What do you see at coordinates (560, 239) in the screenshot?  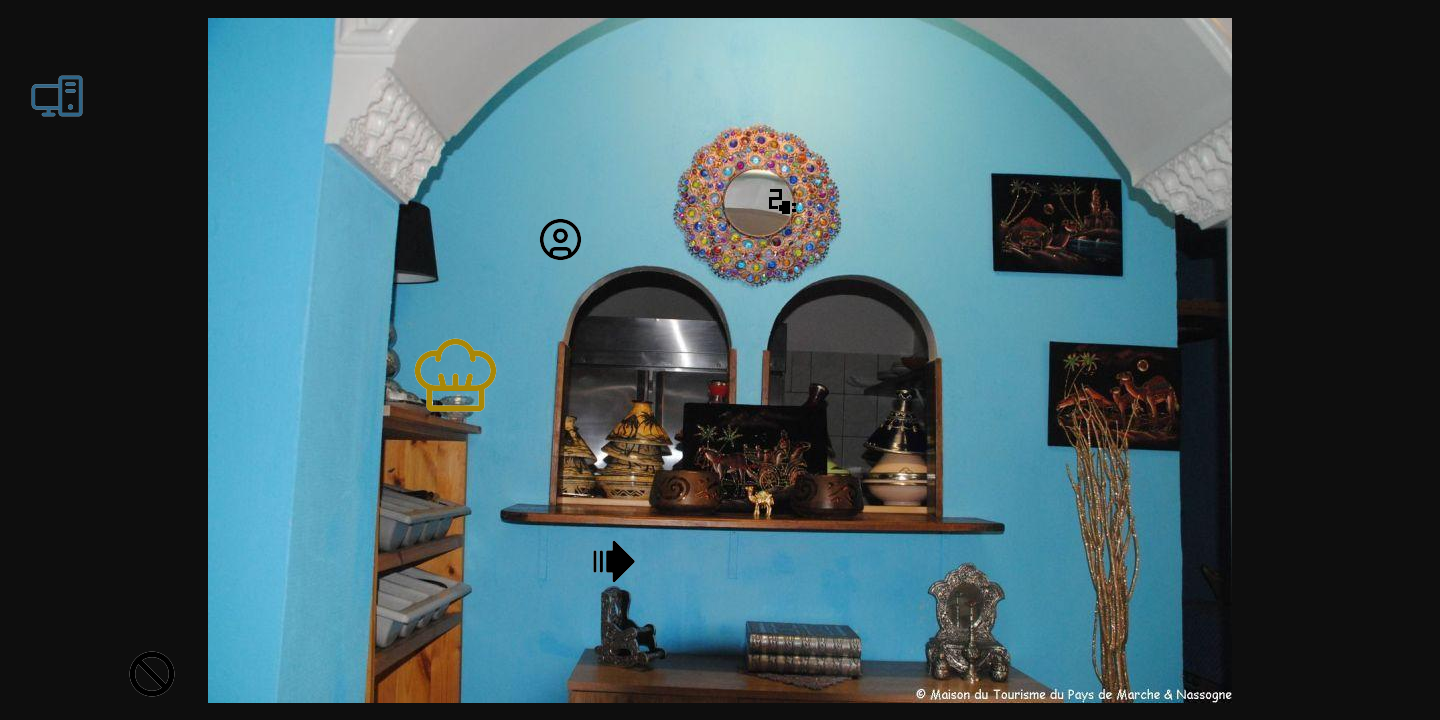 I see `view your profile` at bounding box center [560, 239].